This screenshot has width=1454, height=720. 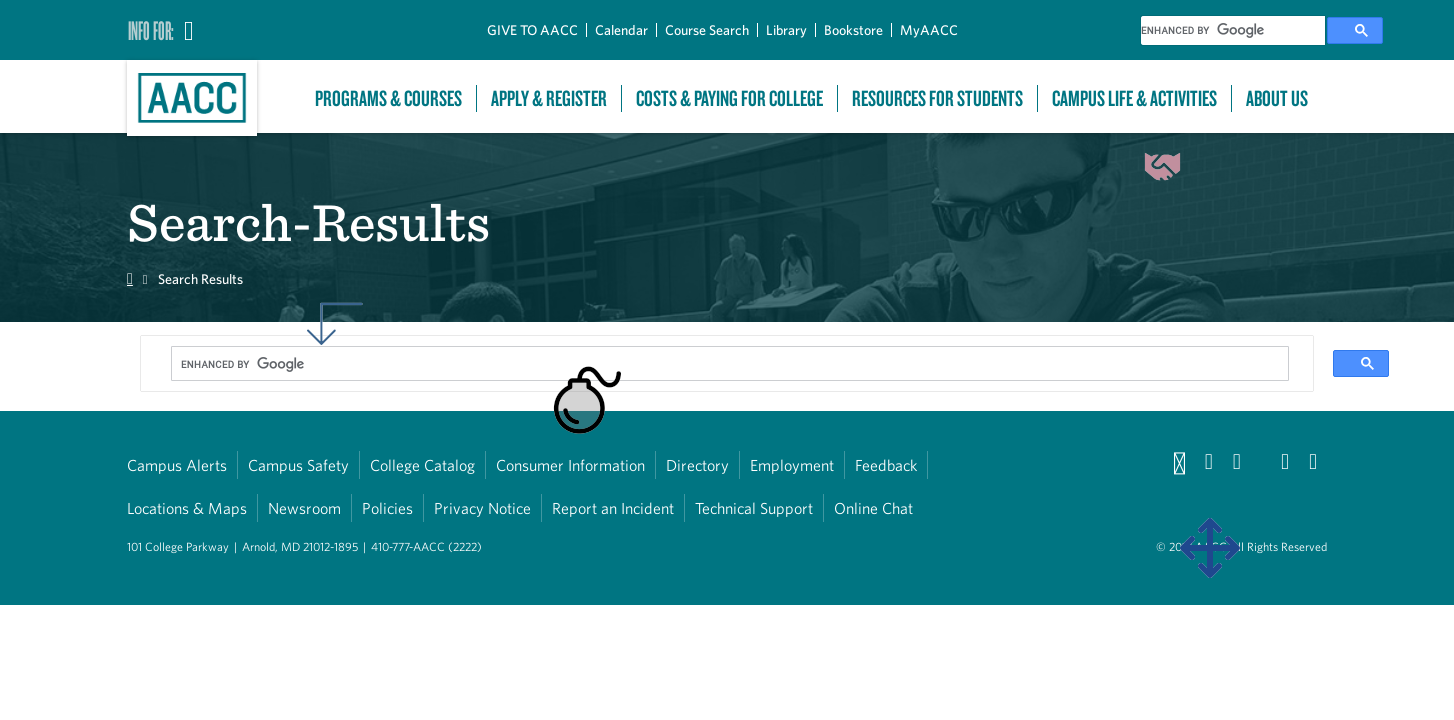 I want to click on go back and down in navigation, so click(x=332, y=319).